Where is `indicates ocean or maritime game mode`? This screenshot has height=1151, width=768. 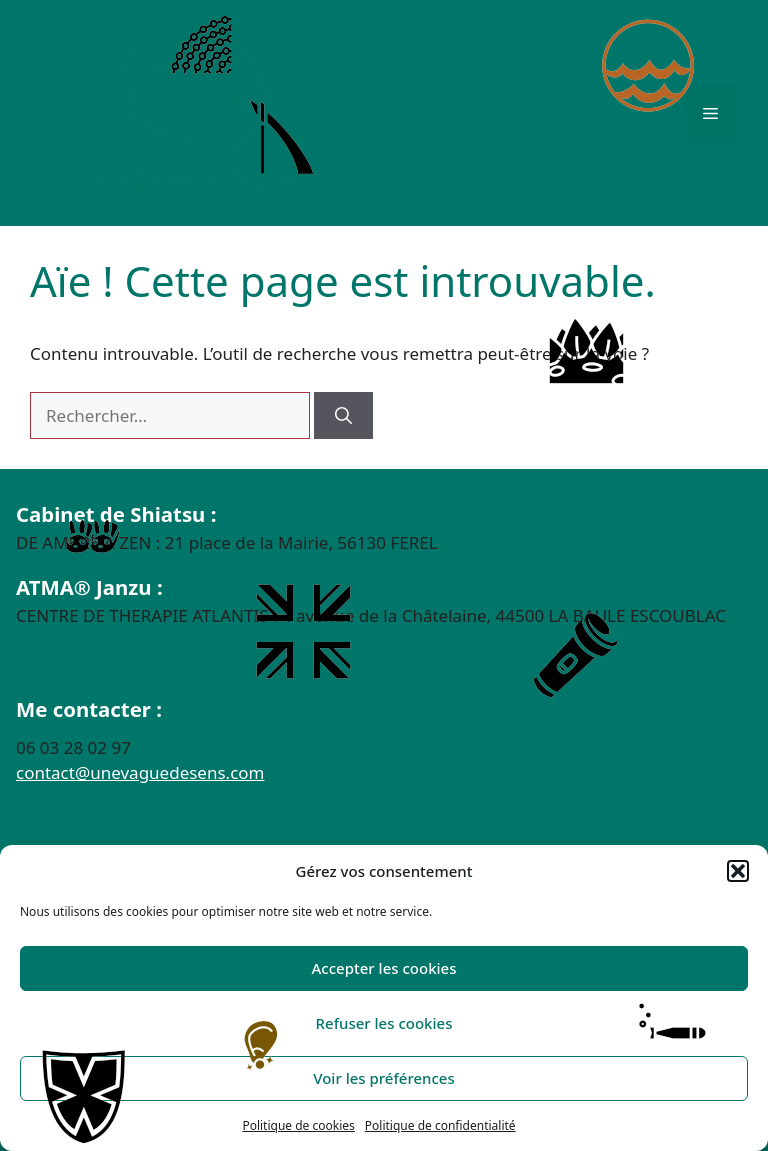 indicates ocean or maritime game mode is located at coordinates (648, 66).